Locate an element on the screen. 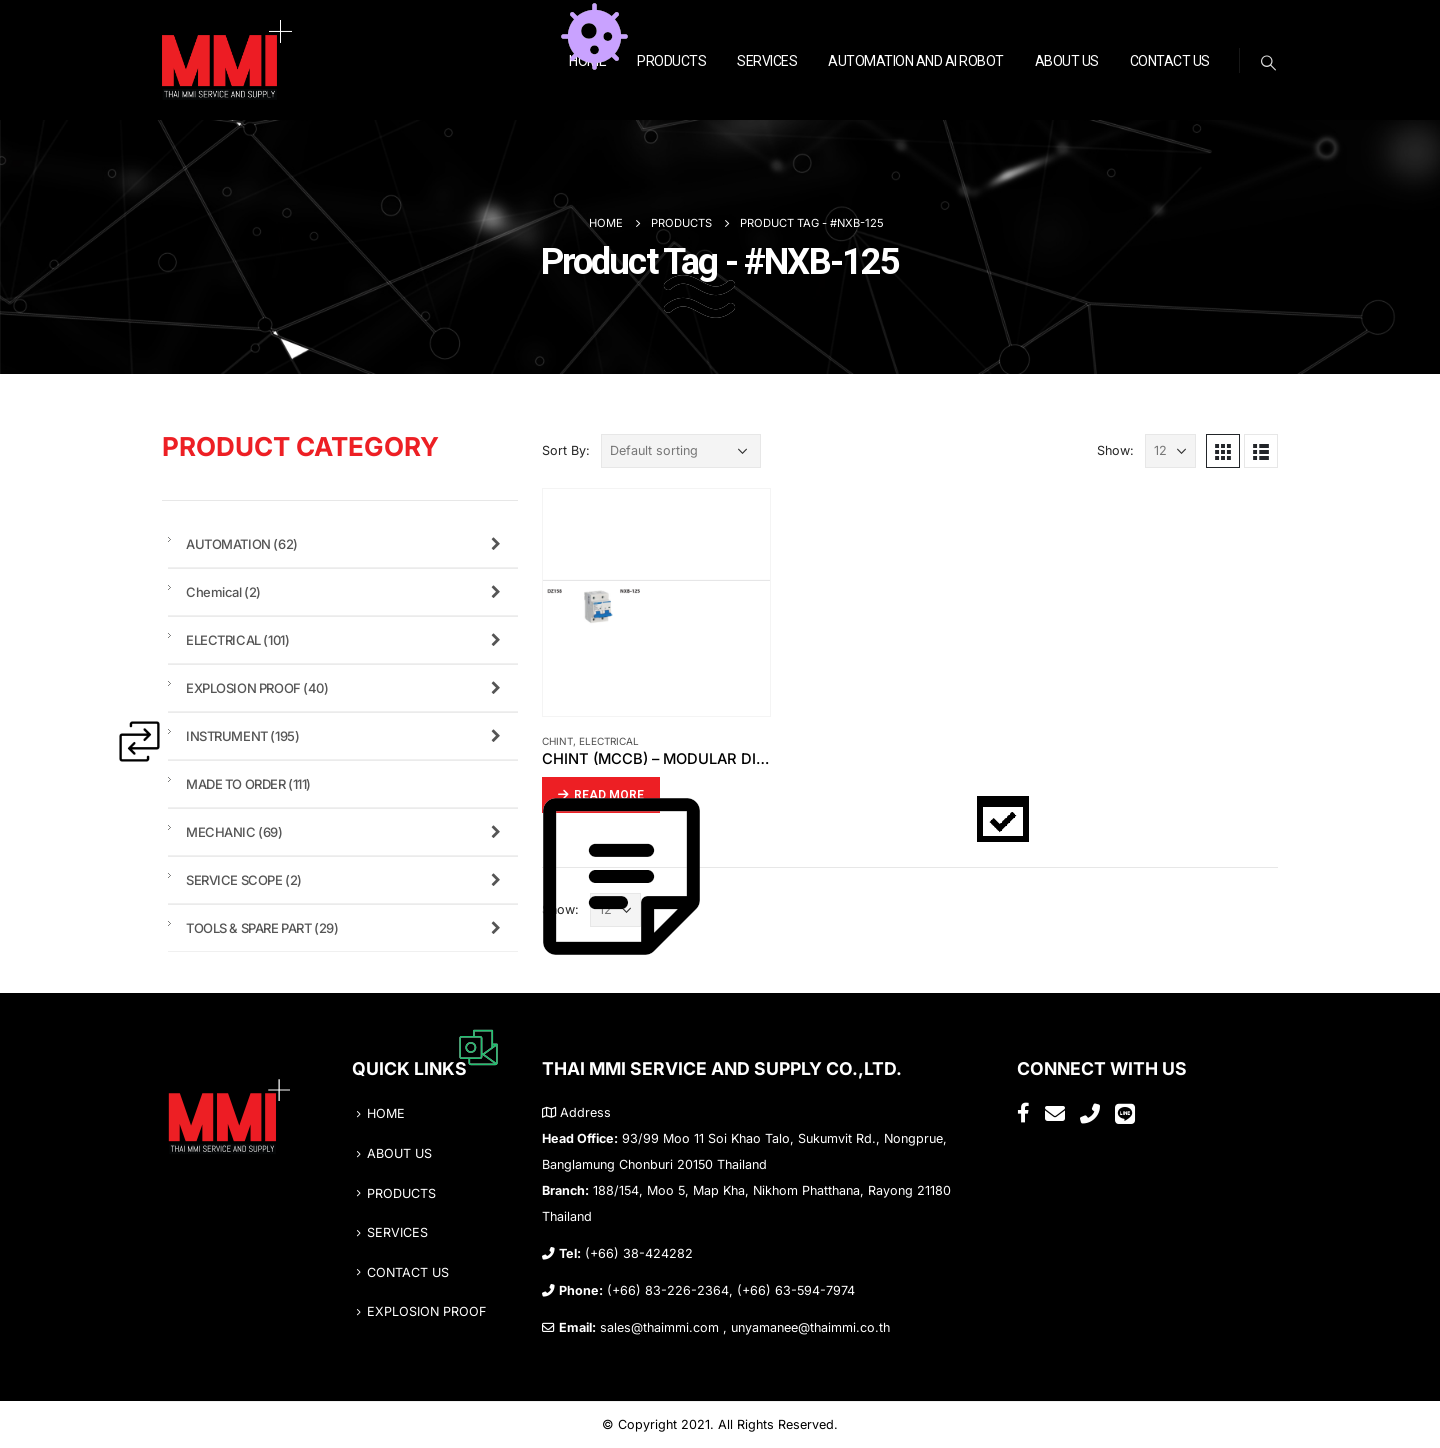 The width and height of the screenshot is (1440, 1448). open microsoft outlook email is located at coordinates (478, 1047).